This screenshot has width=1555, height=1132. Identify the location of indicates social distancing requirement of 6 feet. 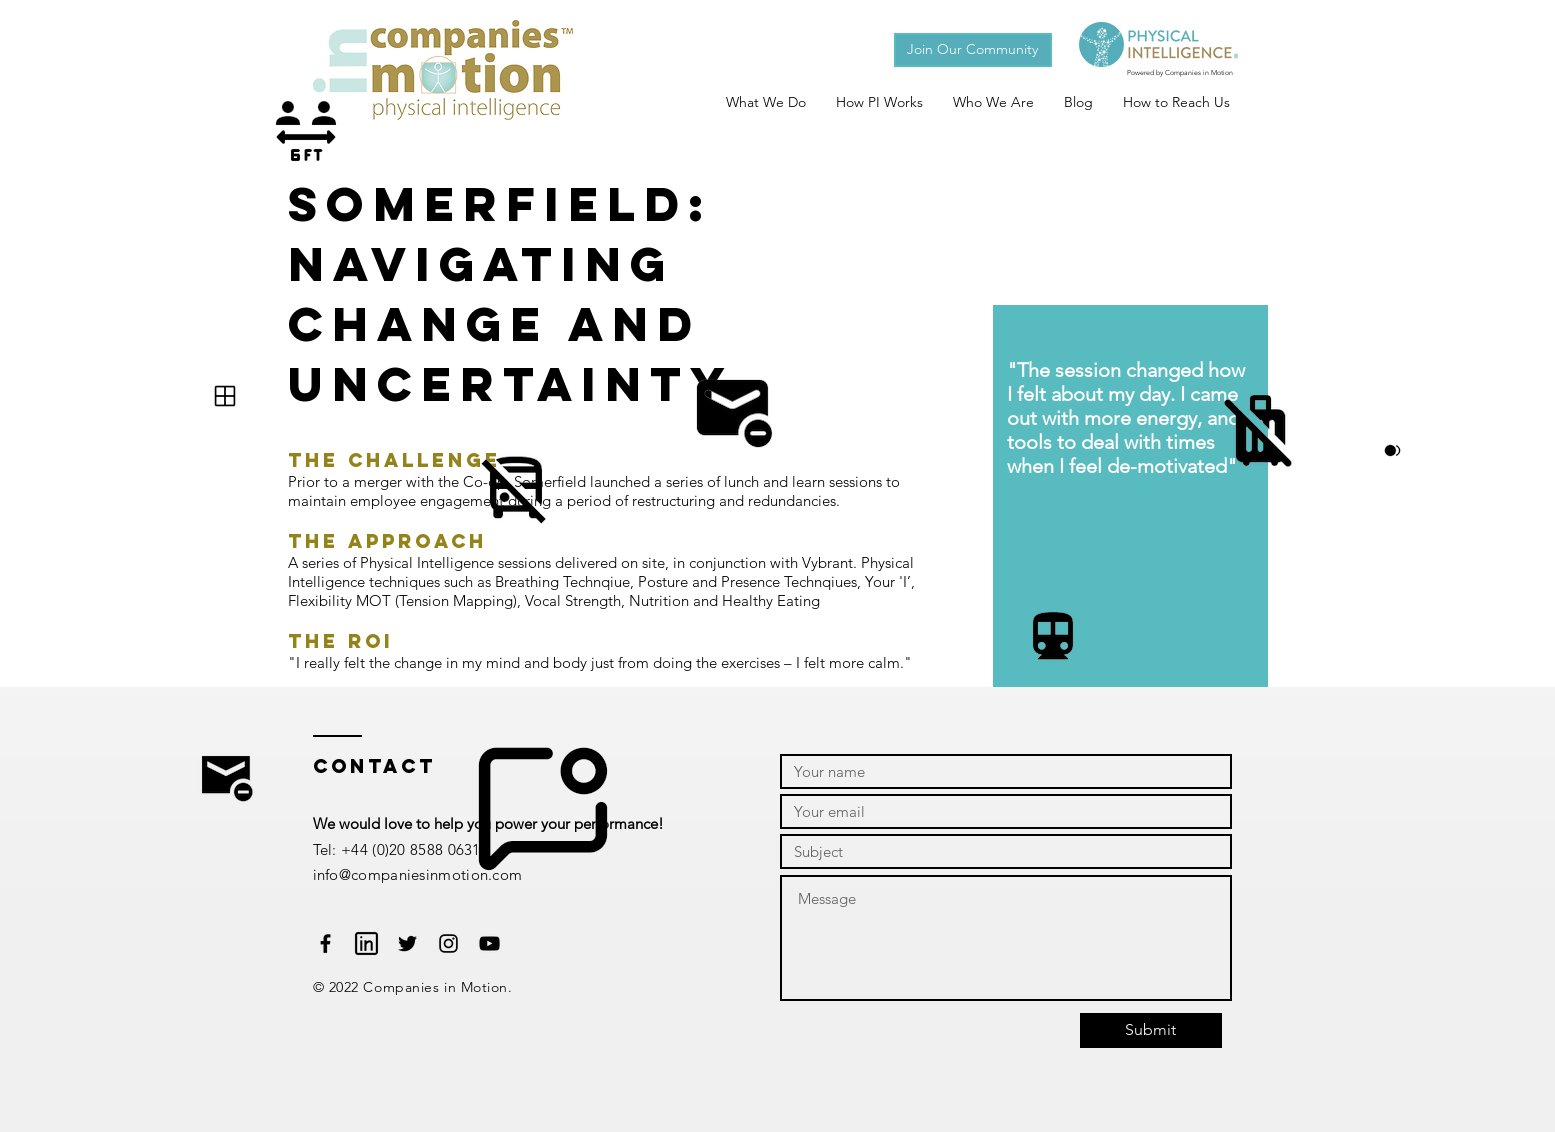
(306, 131).